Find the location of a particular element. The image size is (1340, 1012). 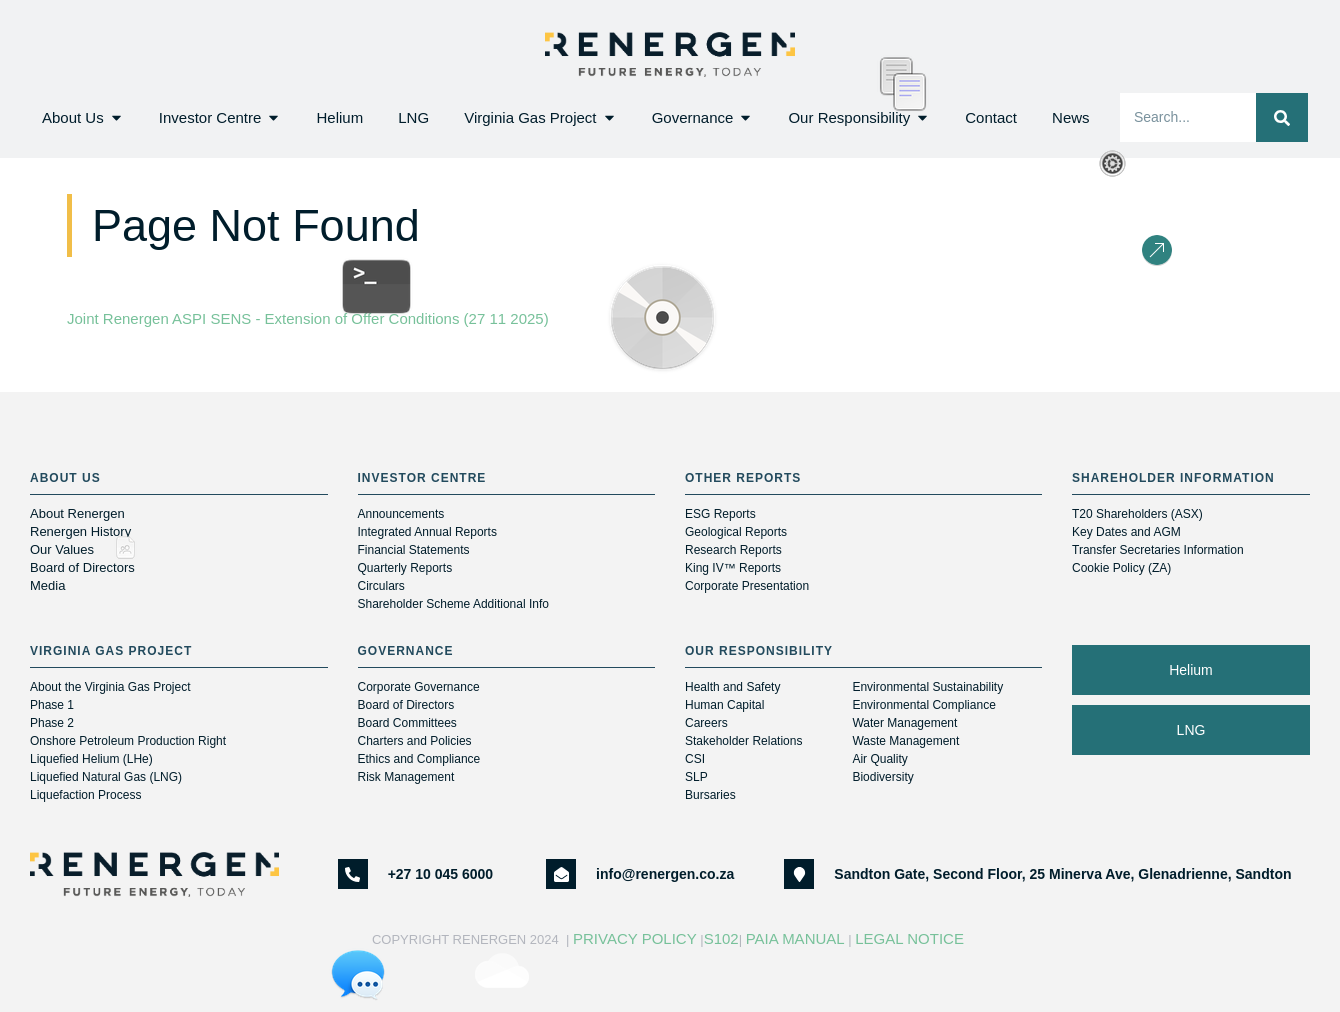

open messages or chat application is located at coordinates (358, 974).